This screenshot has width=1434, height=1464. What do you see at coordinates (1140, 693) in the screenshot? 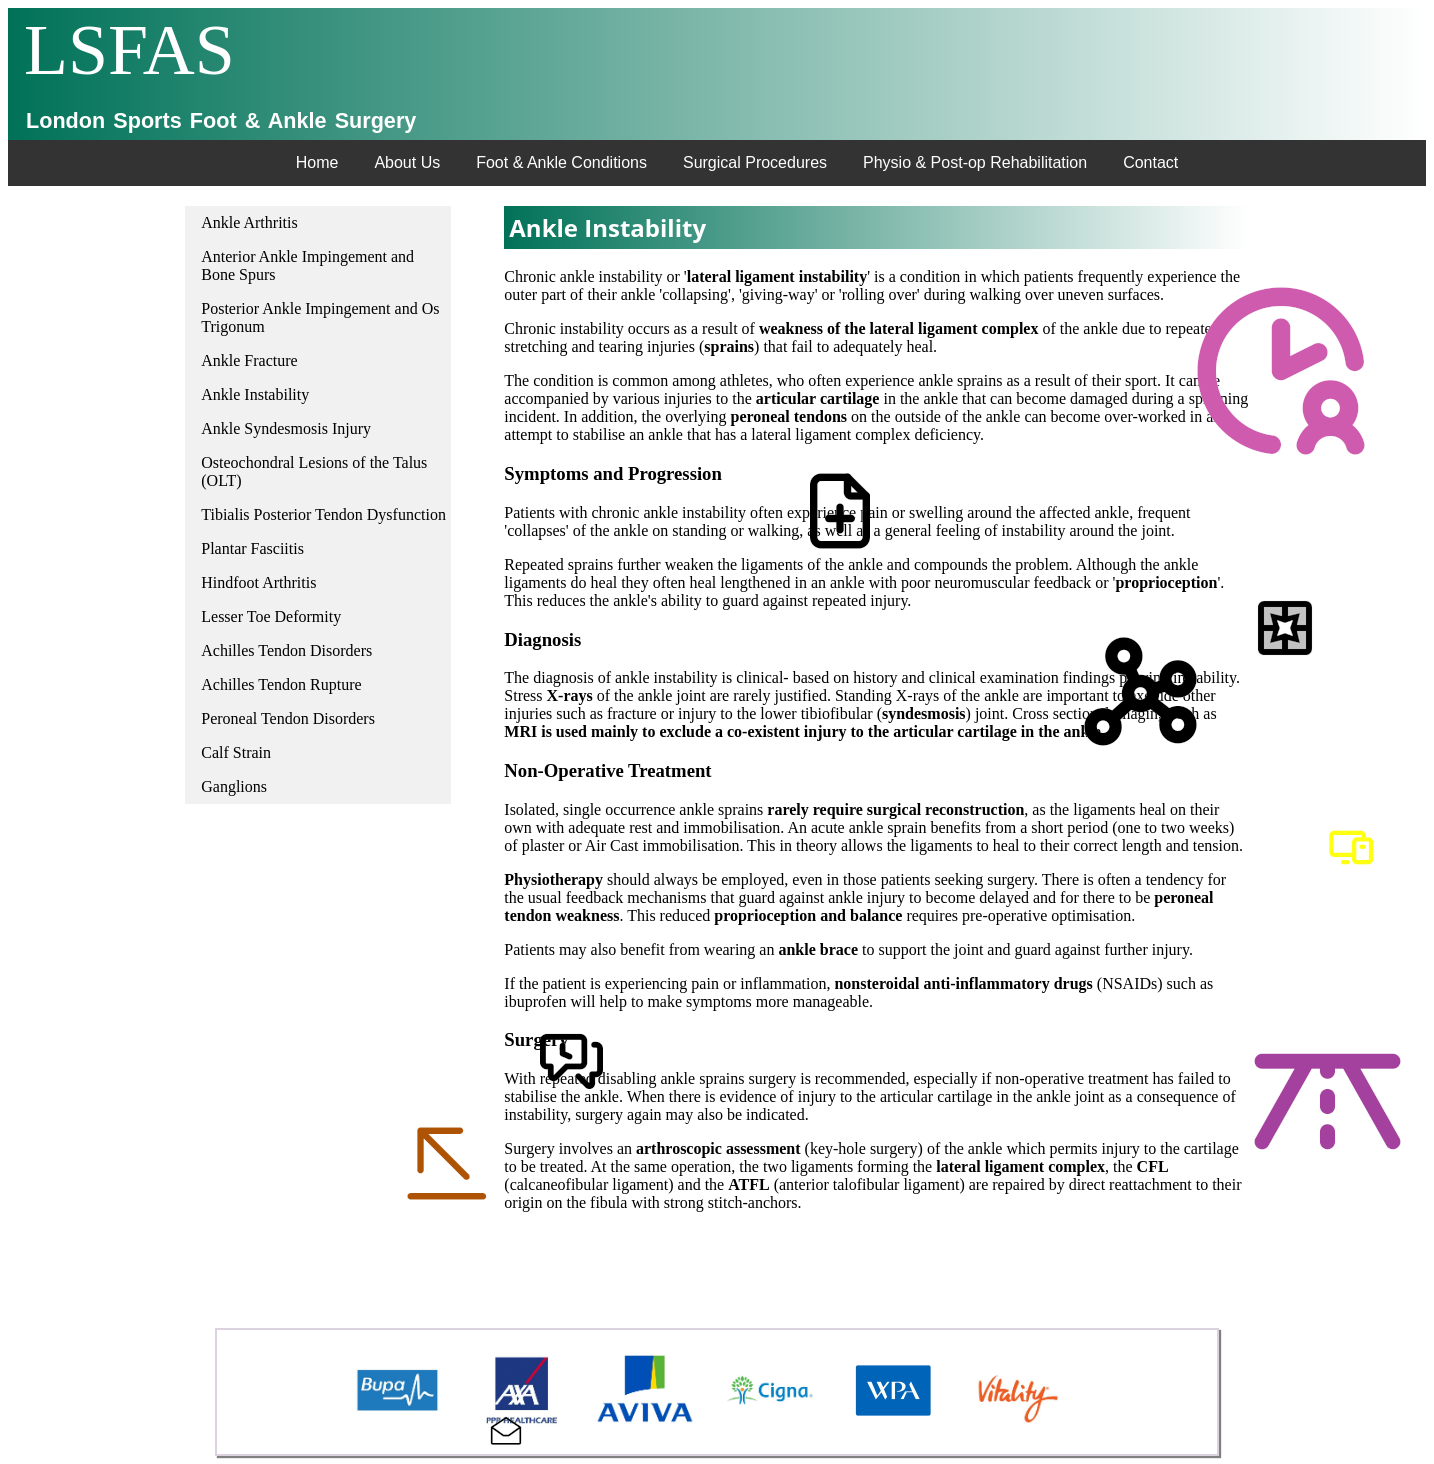
I see `view network or connection graph` at bounding box center [1140, 693].